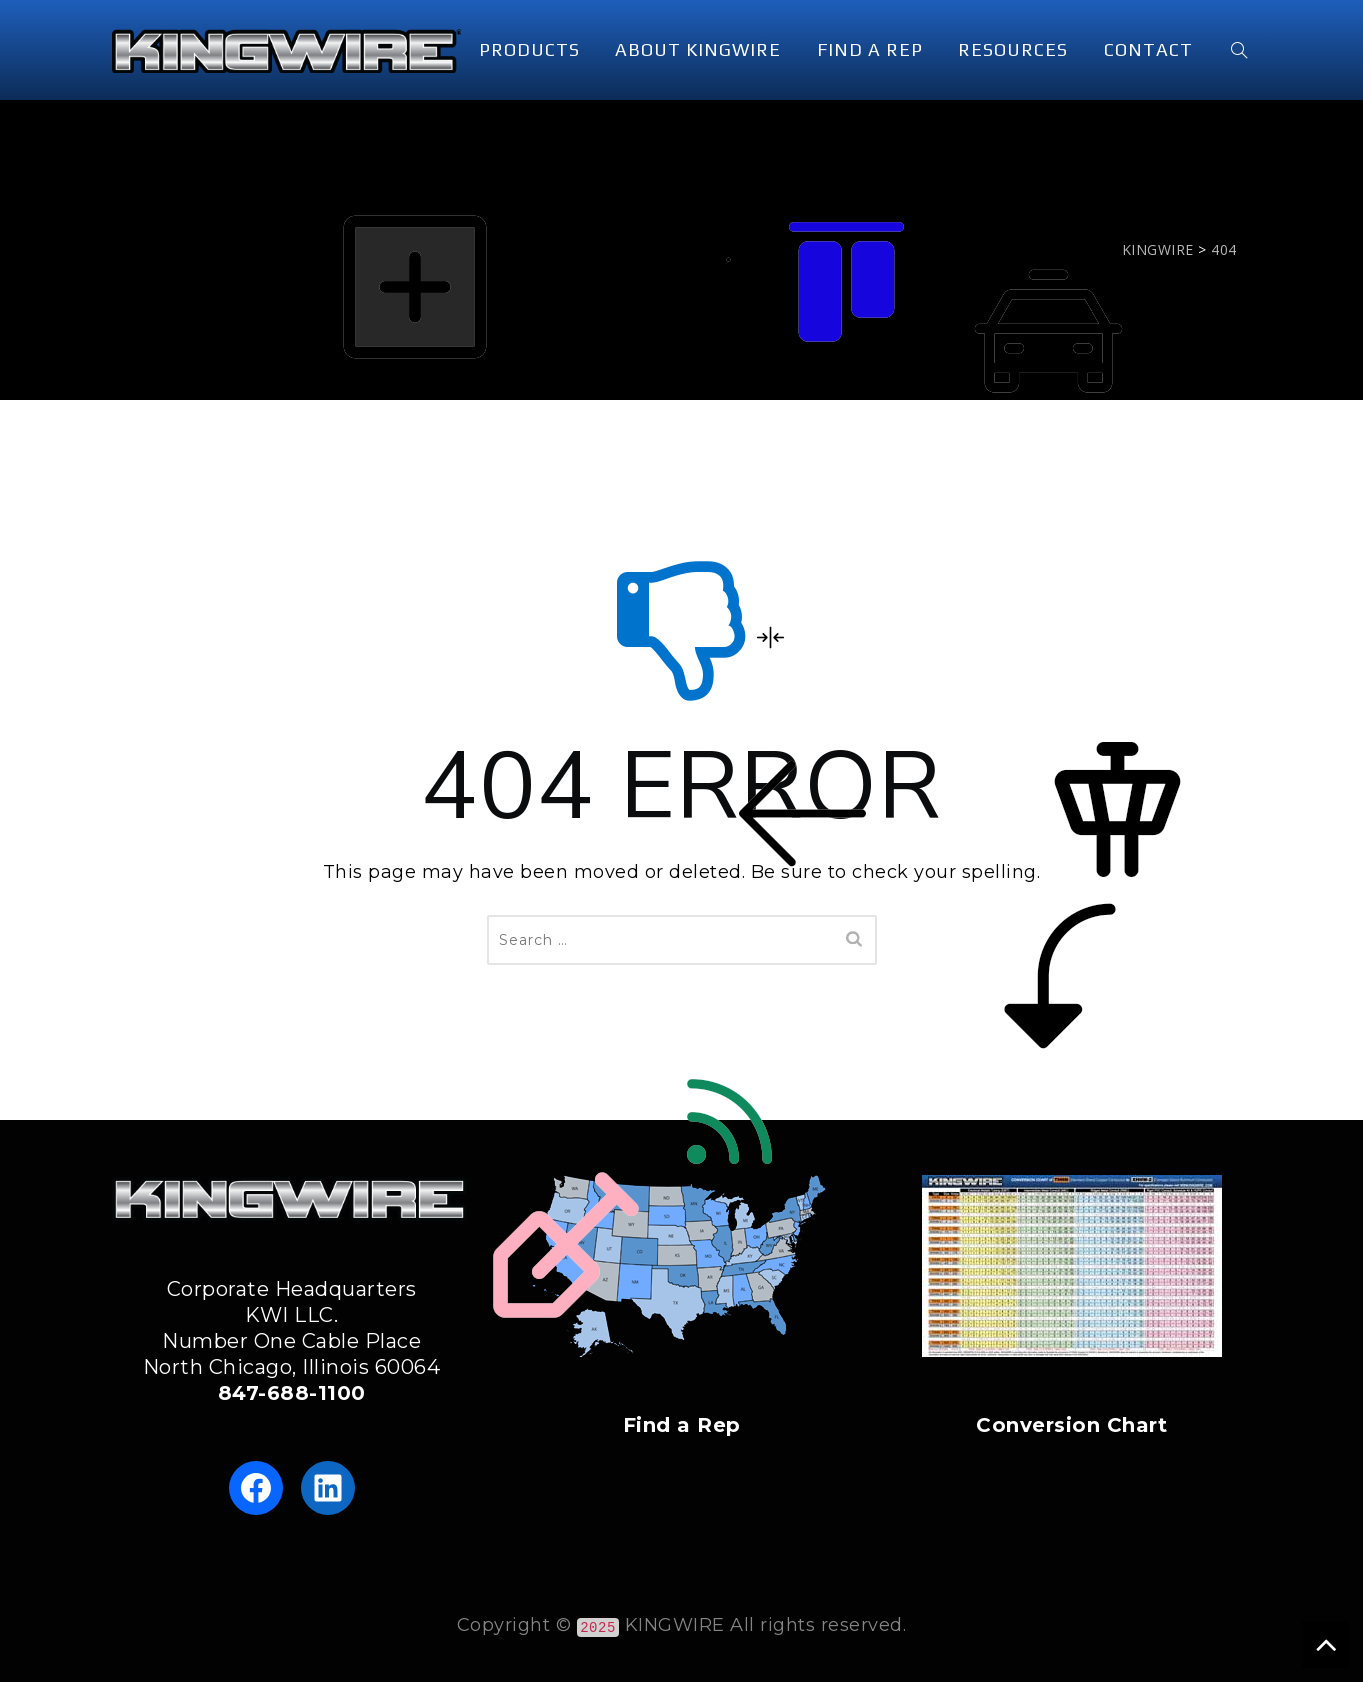 This screenshot has width=1363, height=1682. I want to click on collapse or minimize horizontal content, so click(770, 637).